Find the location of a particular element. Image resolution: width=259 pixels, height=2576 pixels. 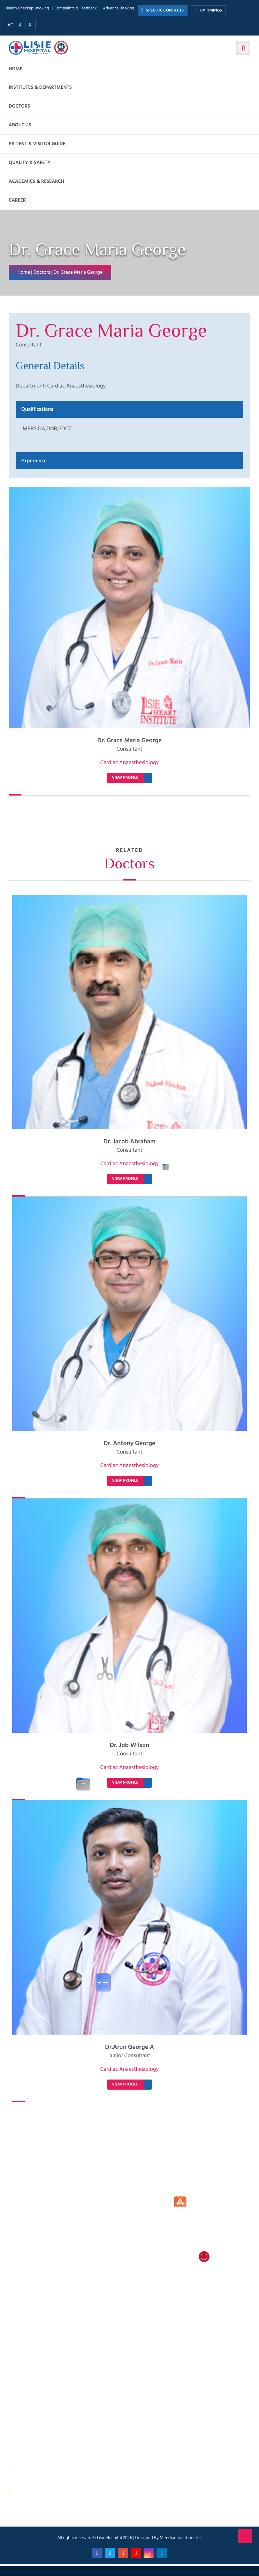

shut down the system is located at coordinates (204, 2257).